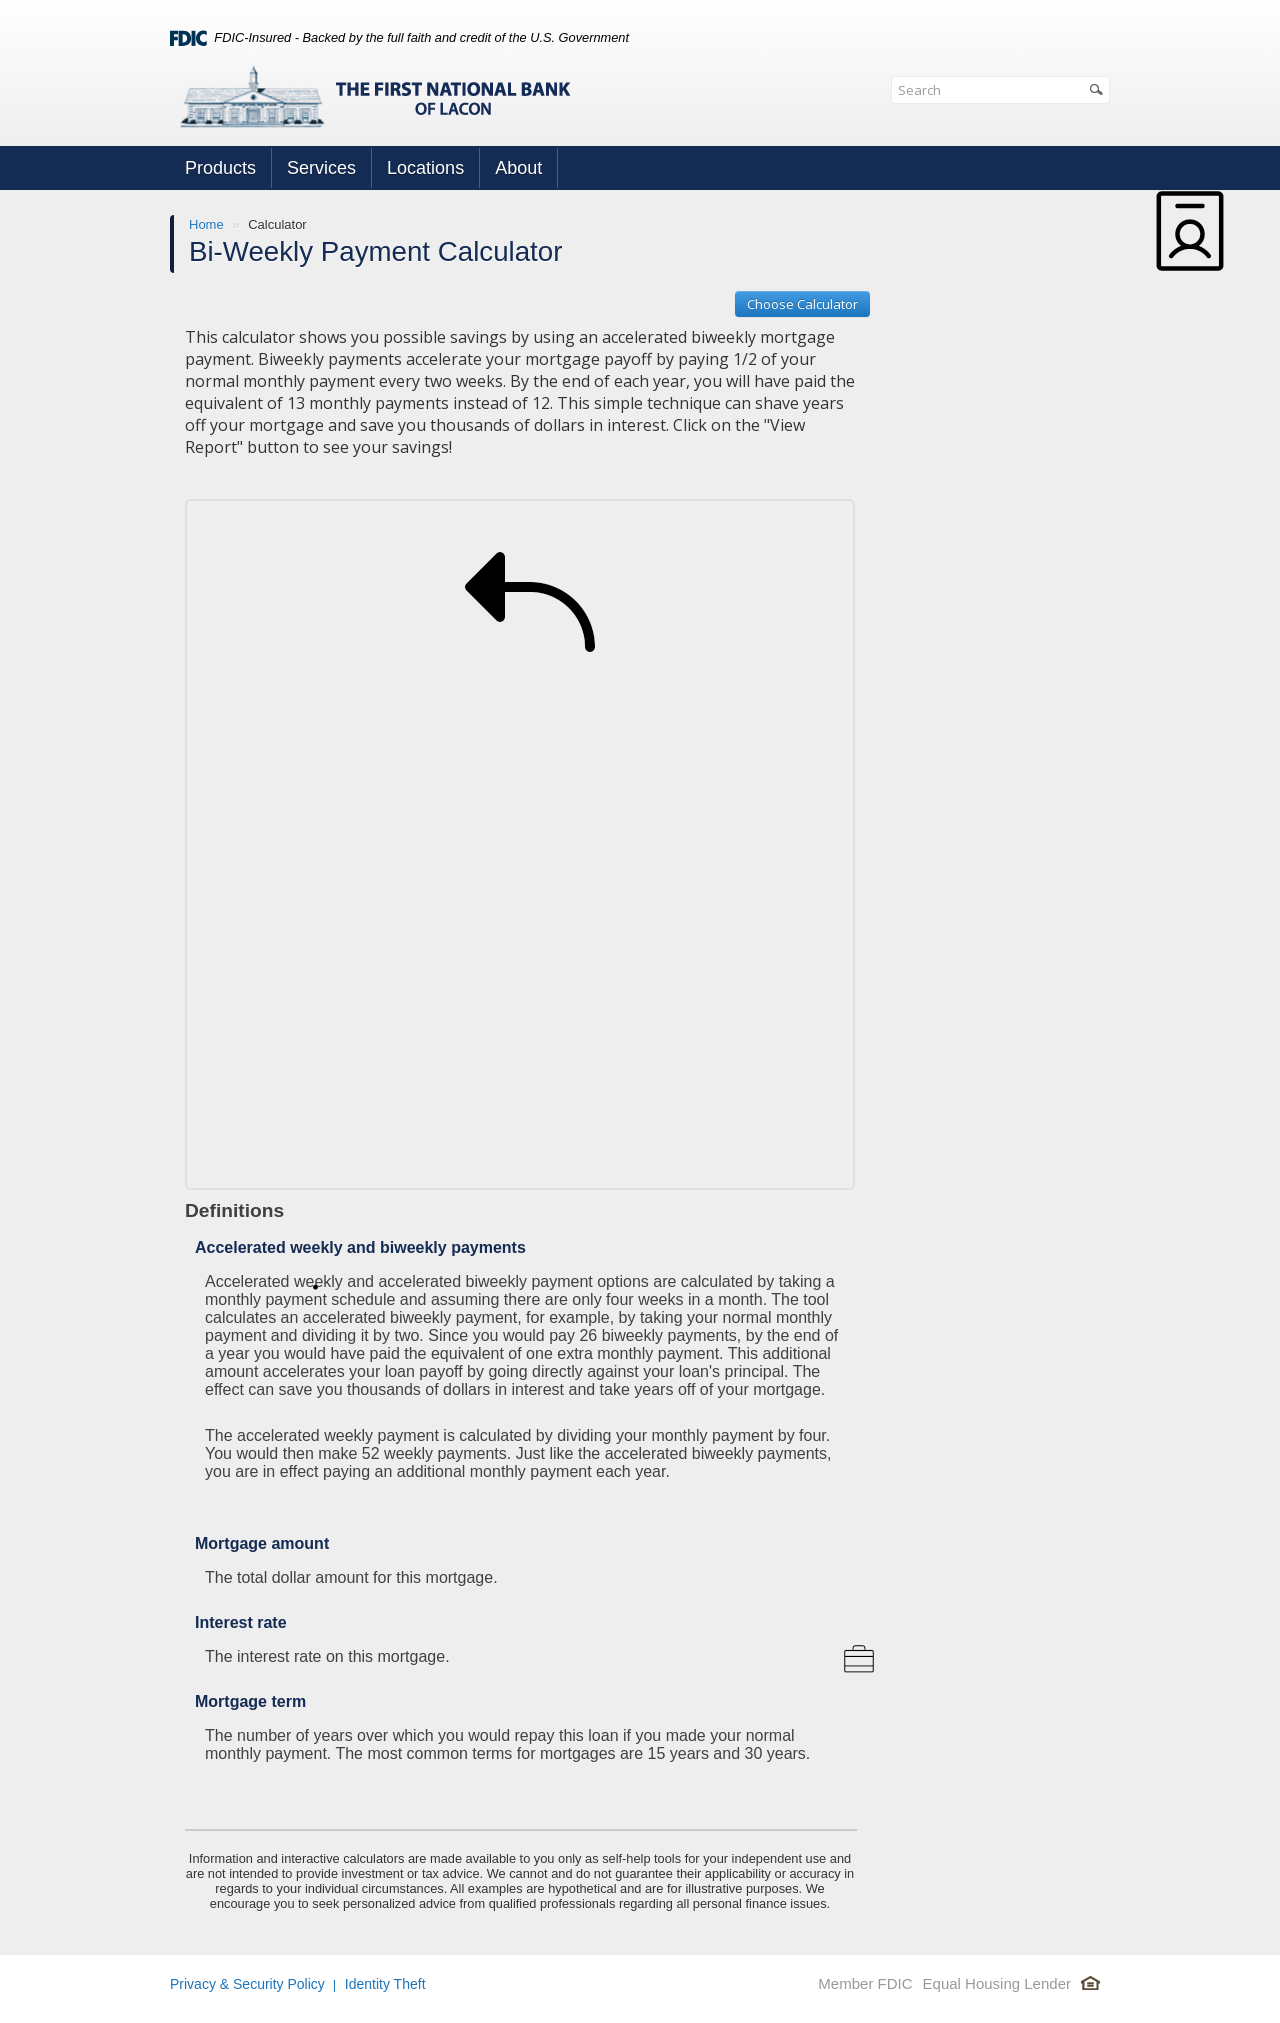 Image resolution: width=1280 pixels, height=2023 pixels. I want to click on view user profile or identification details, so click(1190, 231).